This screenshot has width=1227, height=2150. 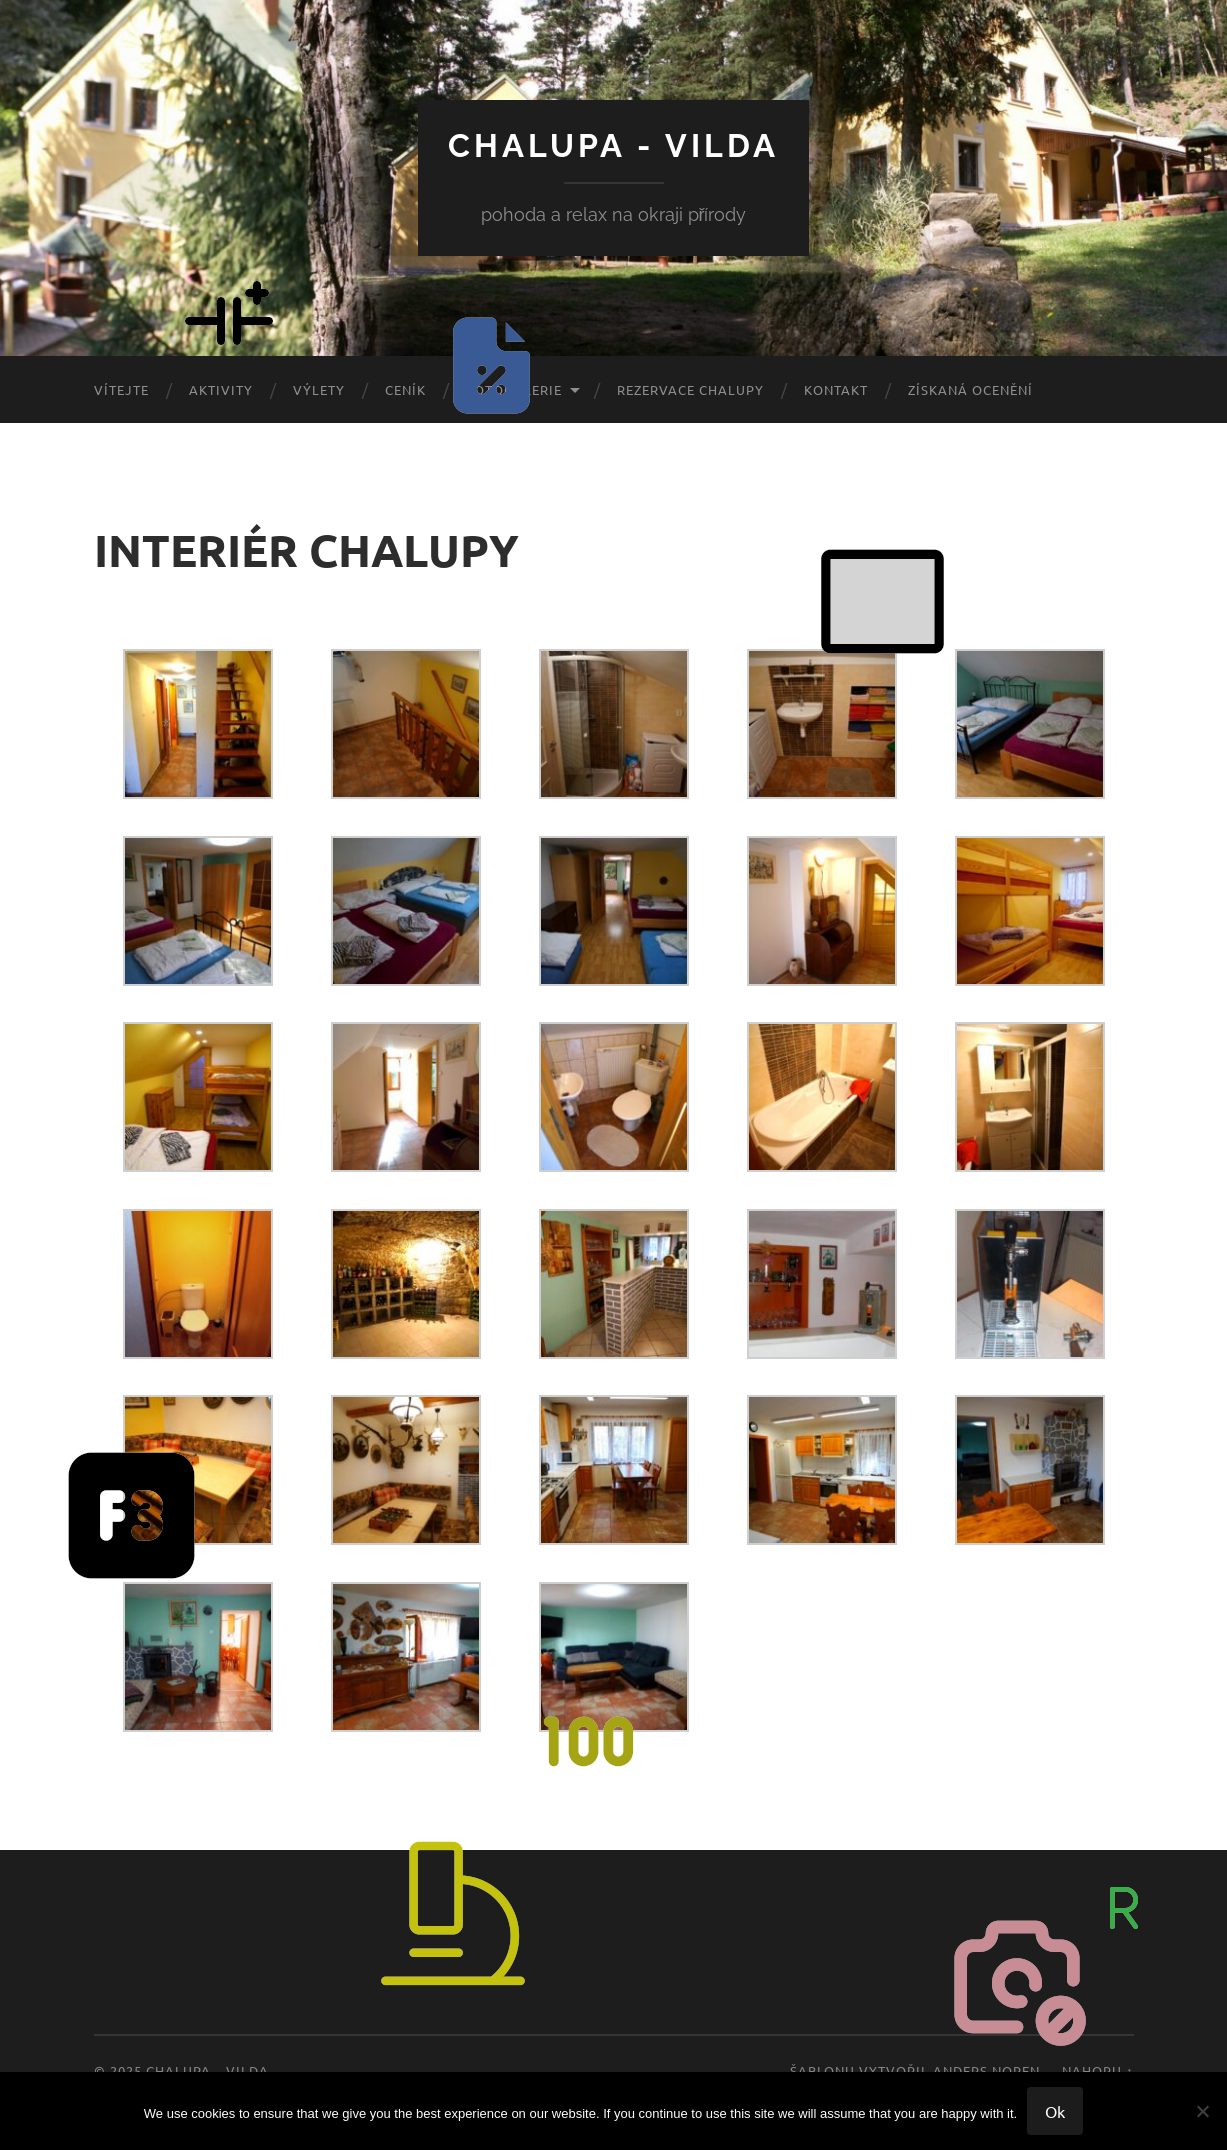 I want to click on cancel photo capture, so click(x=1017, y=1977).